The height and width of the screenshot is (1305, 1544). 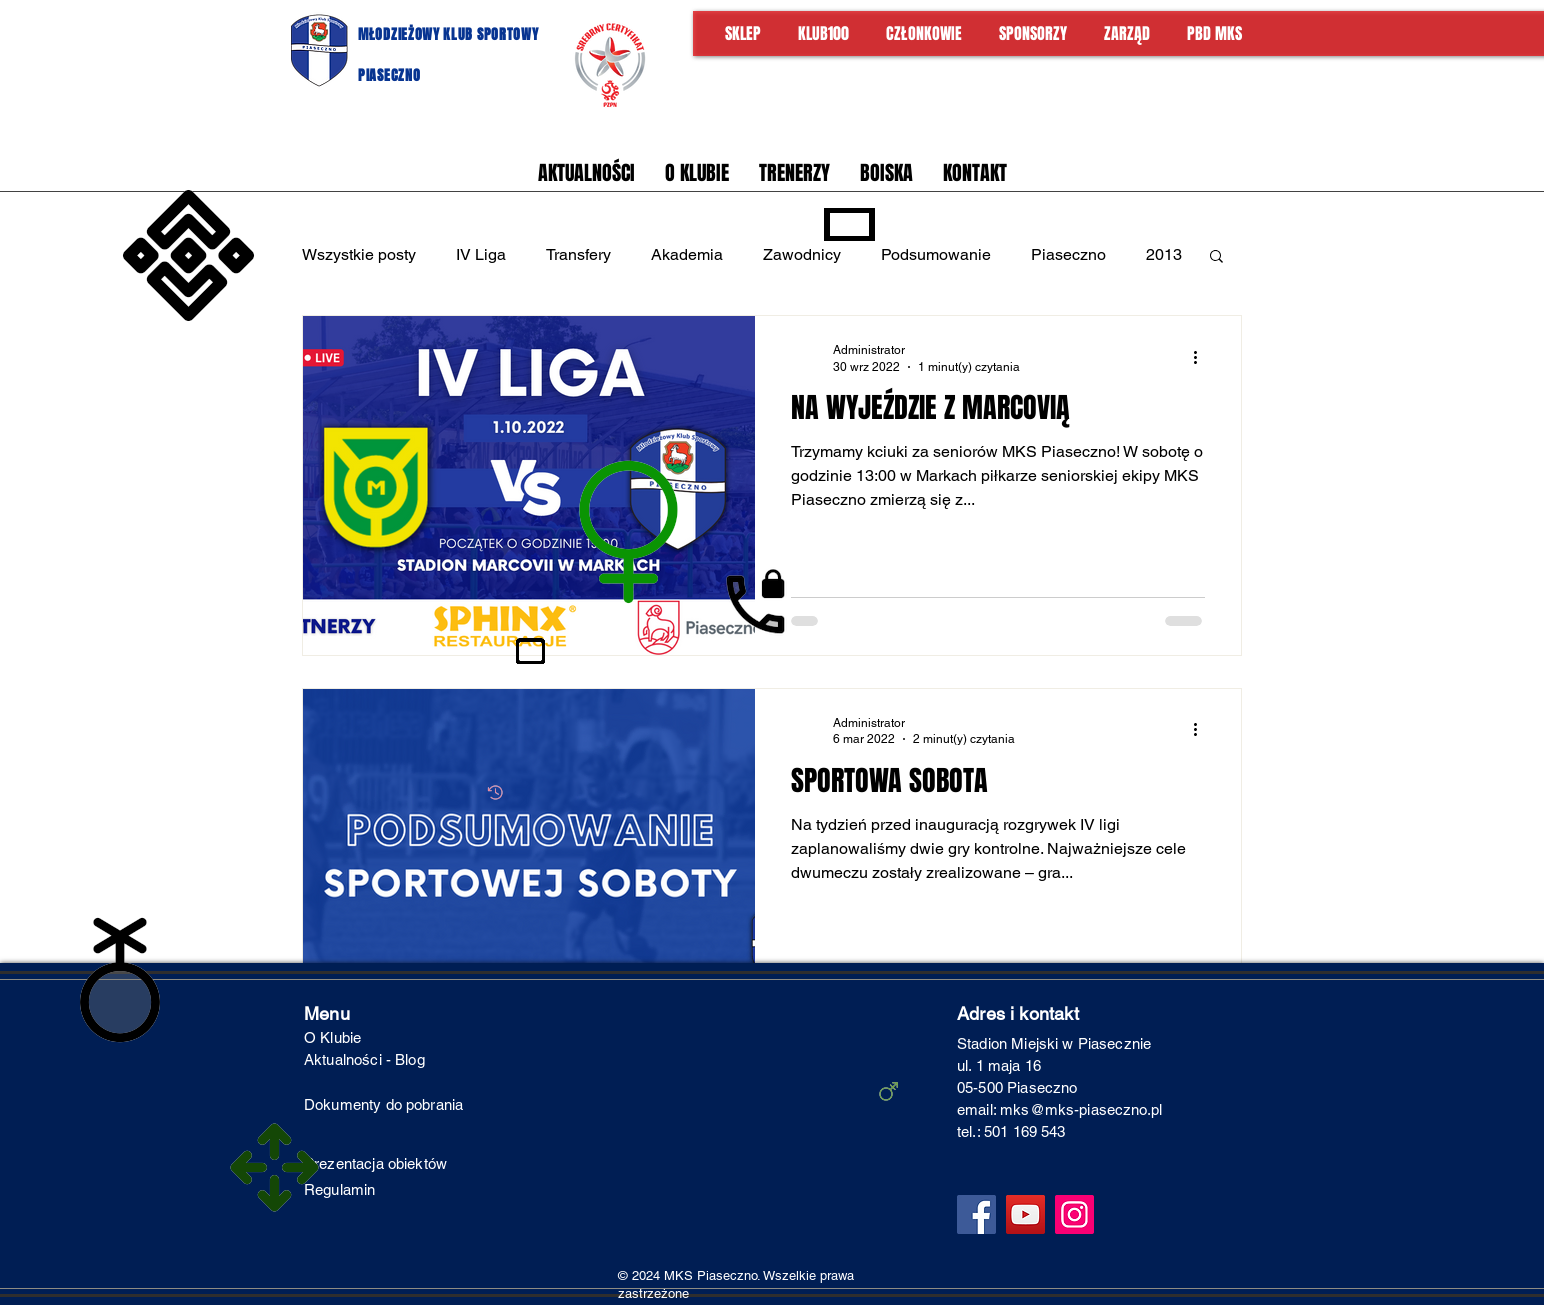 I want to click on indicates transgender or non-binary gender identity option, so click(x=889, y=1091).